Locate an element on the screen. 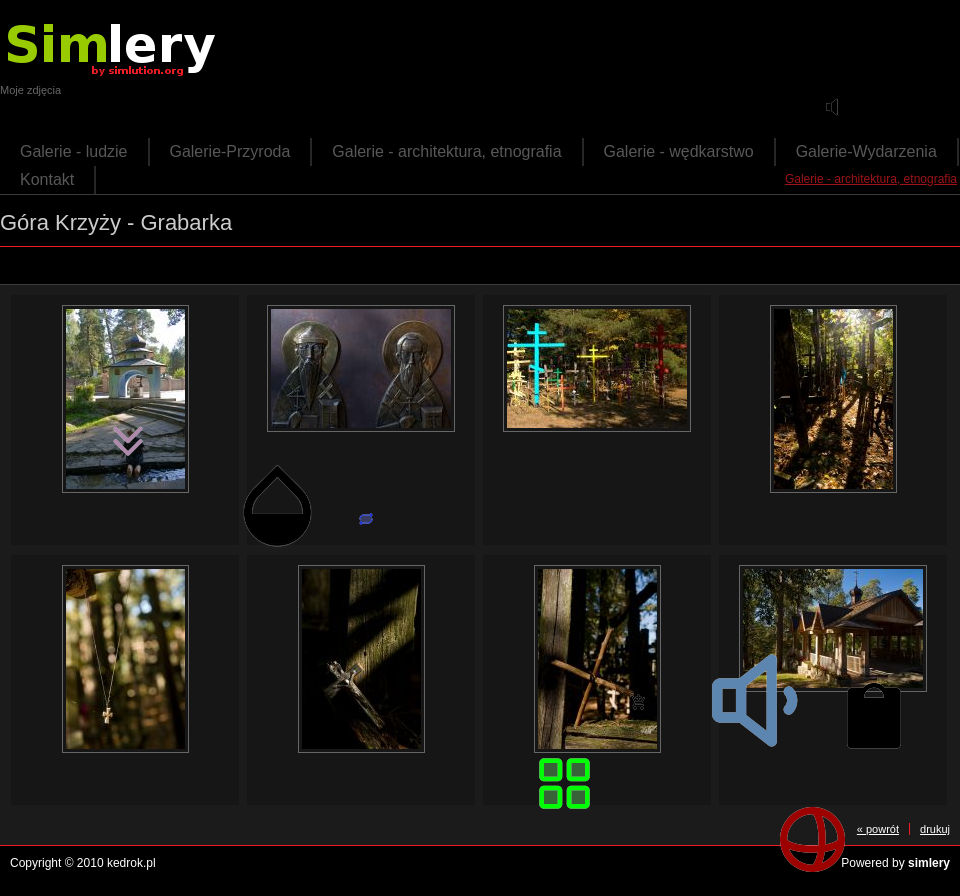 This screenshot has width=960, height=896. access globe or world view is located at coordinates (812, 839).